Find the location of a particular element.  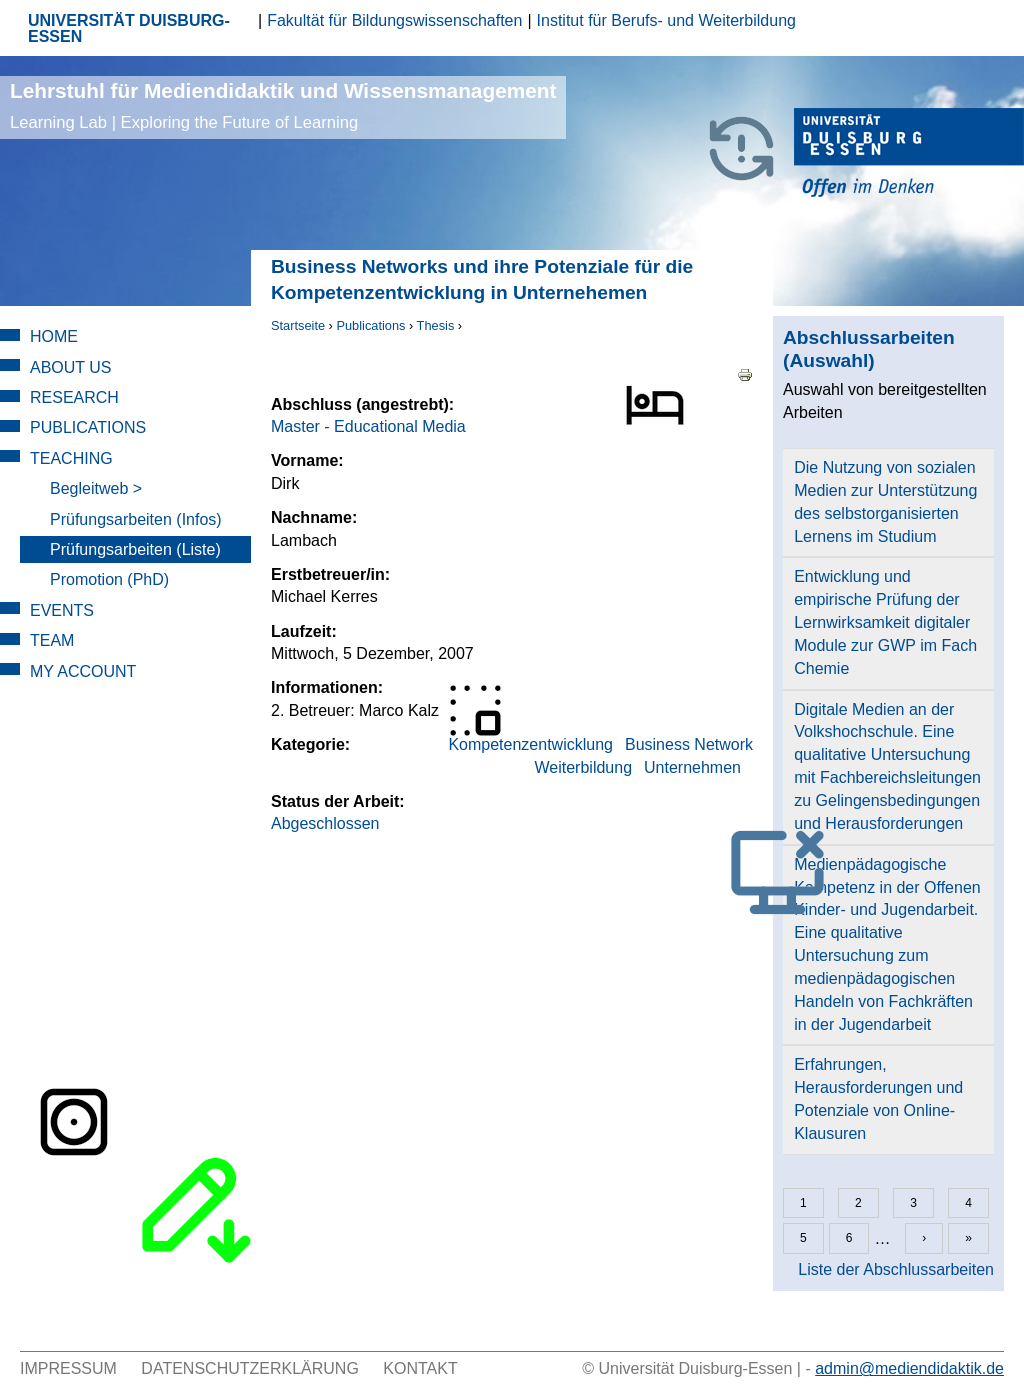

save or submit written content is located at coordinates (191, 1203).